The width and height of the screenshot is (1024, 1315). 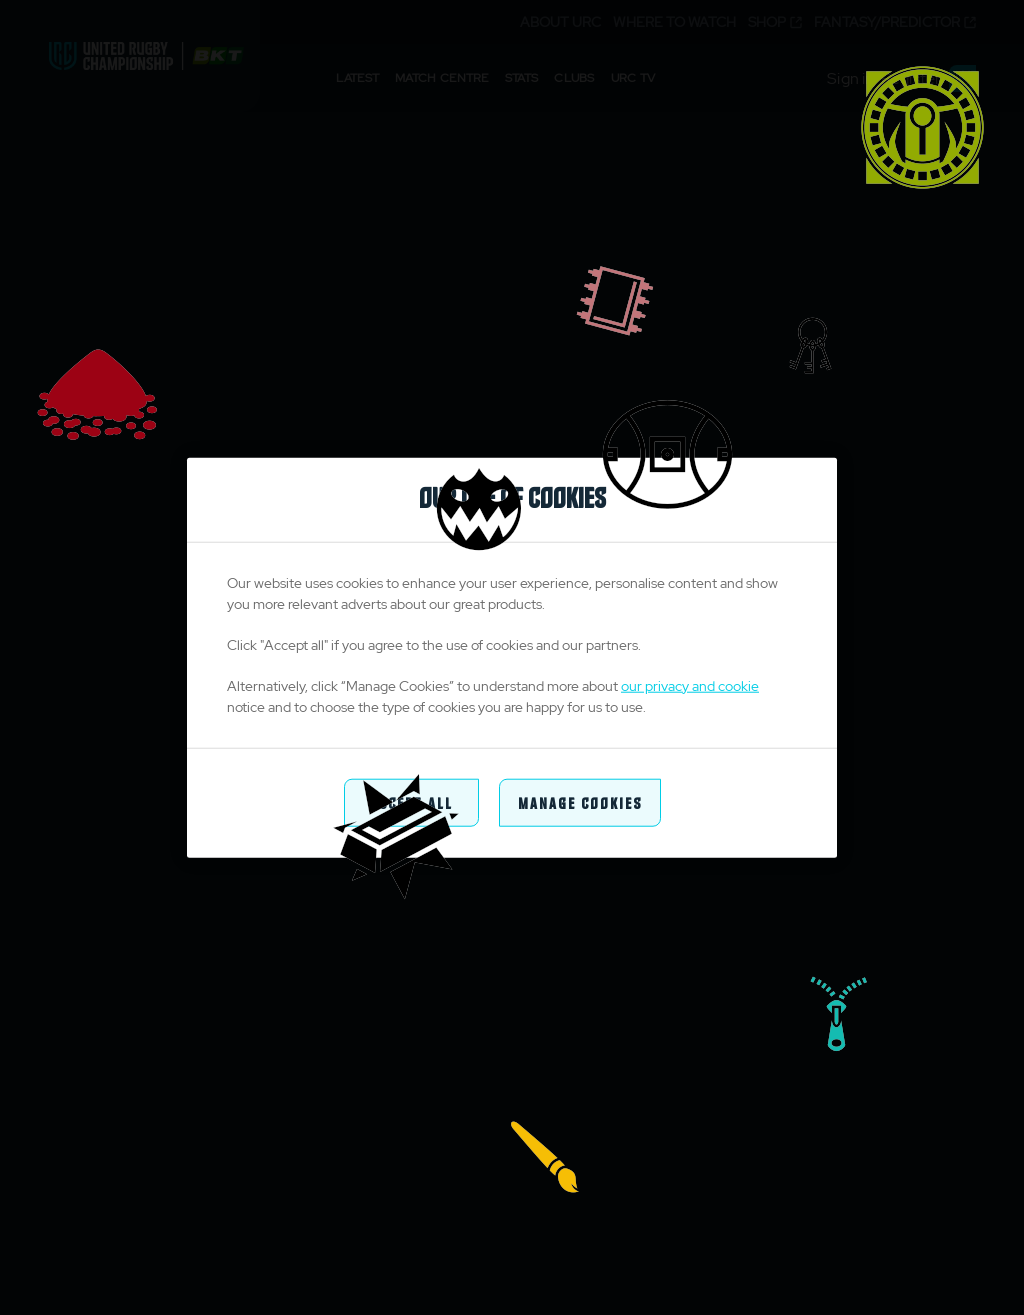 I want to click on access game avatar or player profile, so click(x=922, y=127).